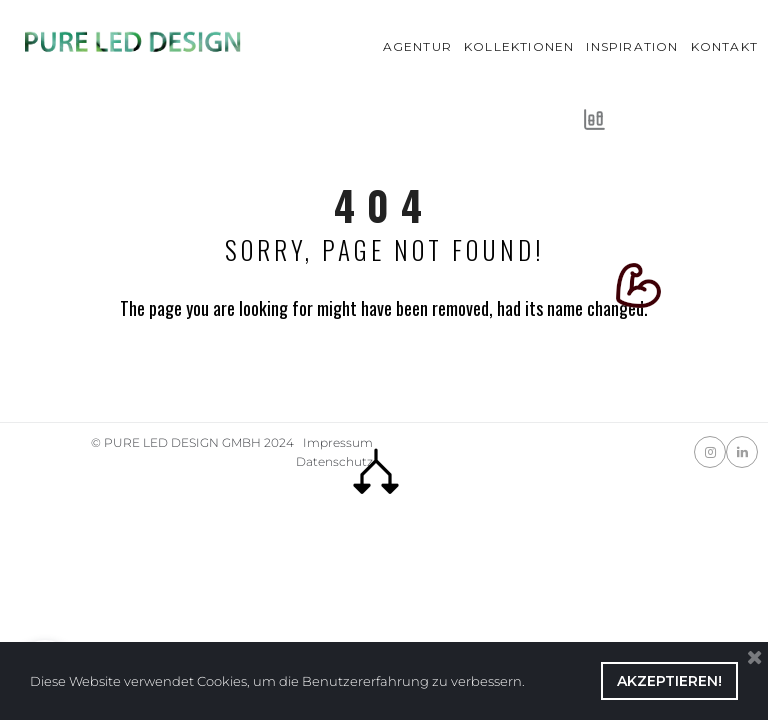 This screenshot has height=720, width=768. Describe the element at coordinates (638, 285) in the screenshot. I see `indicates strength or power feature` at that location.